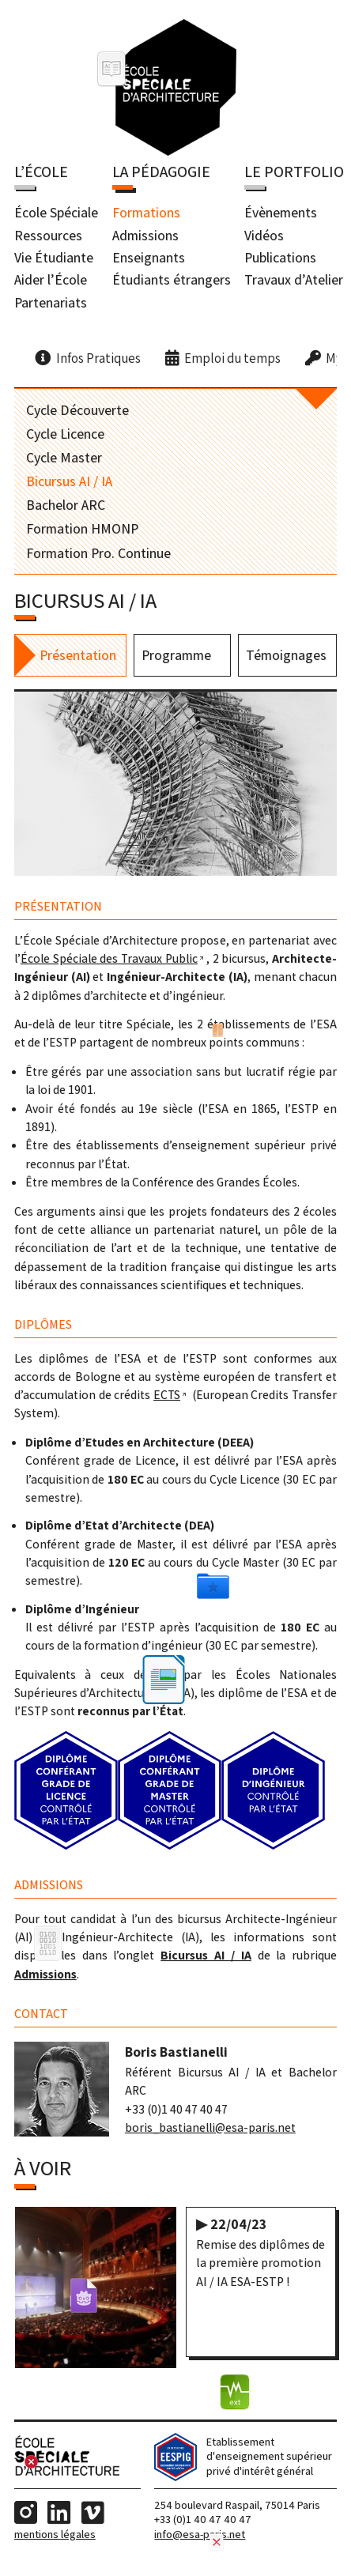 Image resolution: width=351 pixels, height=2576 pixels. I want to click on close the current window, so click(31, 2461).